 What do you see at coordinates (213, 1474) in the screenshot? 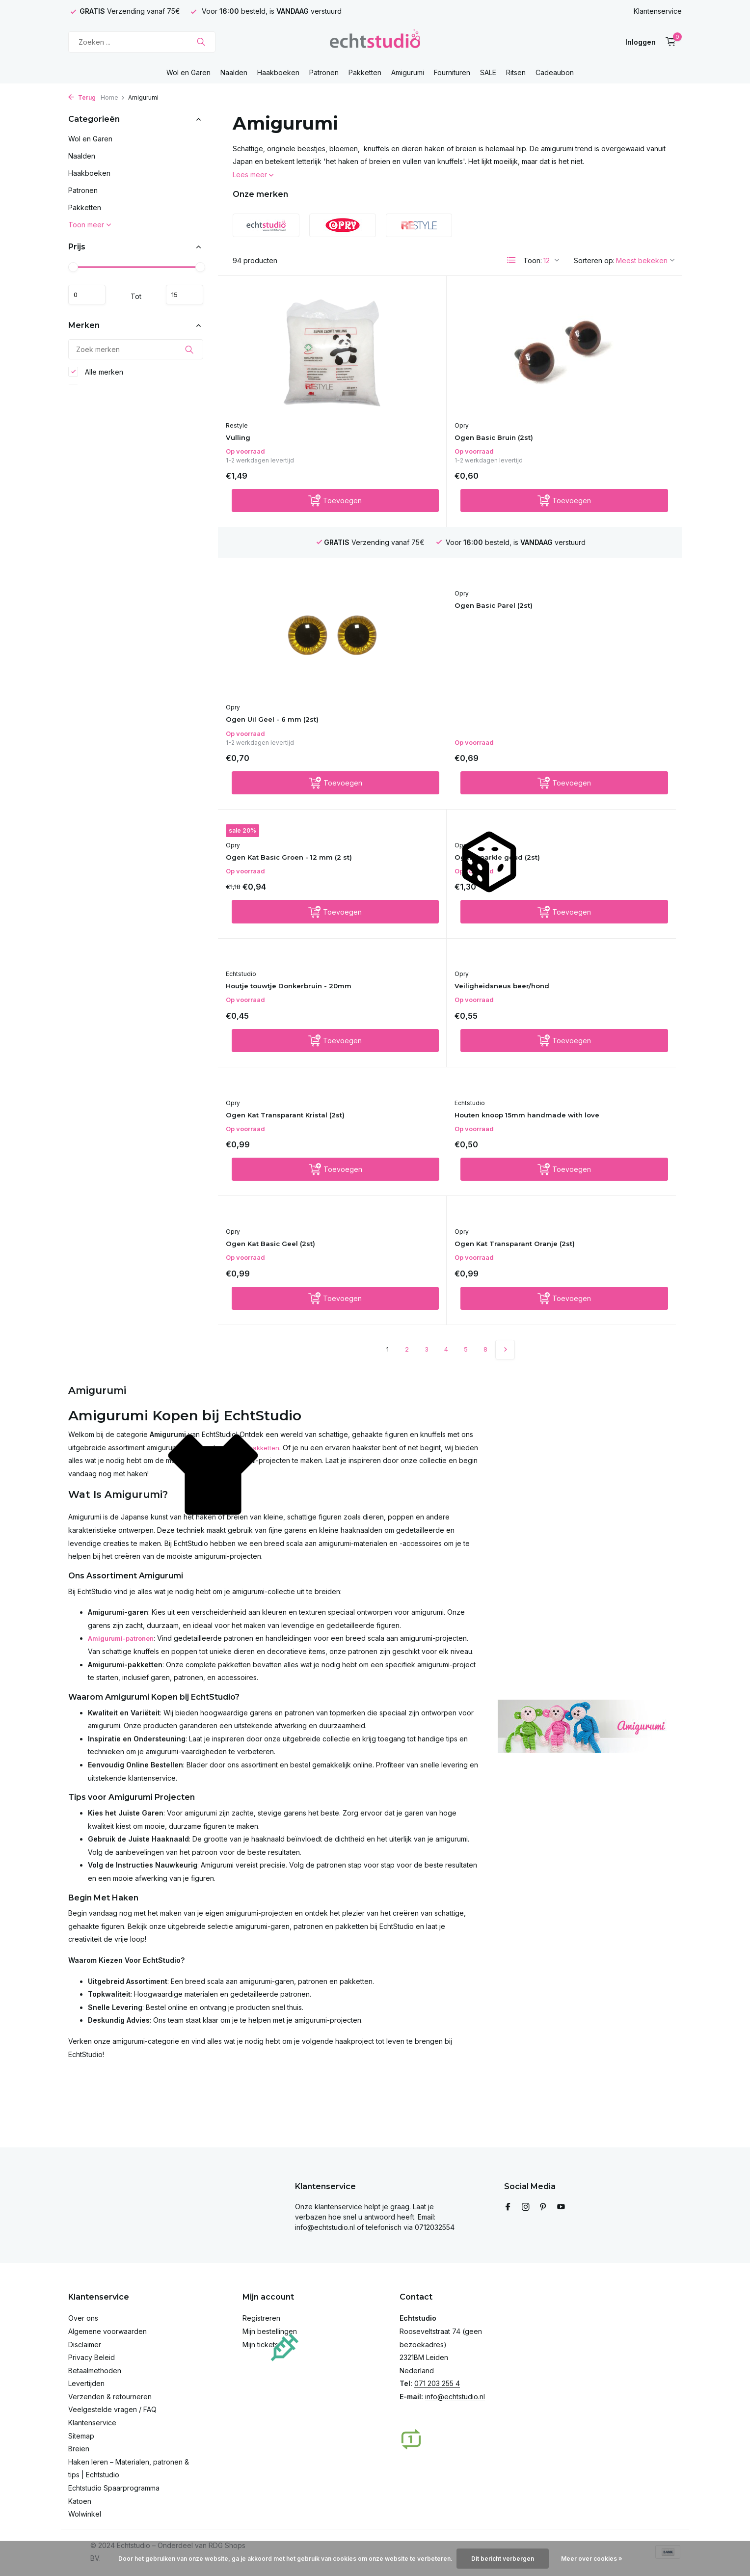
I see `browse clothing or apparel products` at bounding box center [213, 1474].